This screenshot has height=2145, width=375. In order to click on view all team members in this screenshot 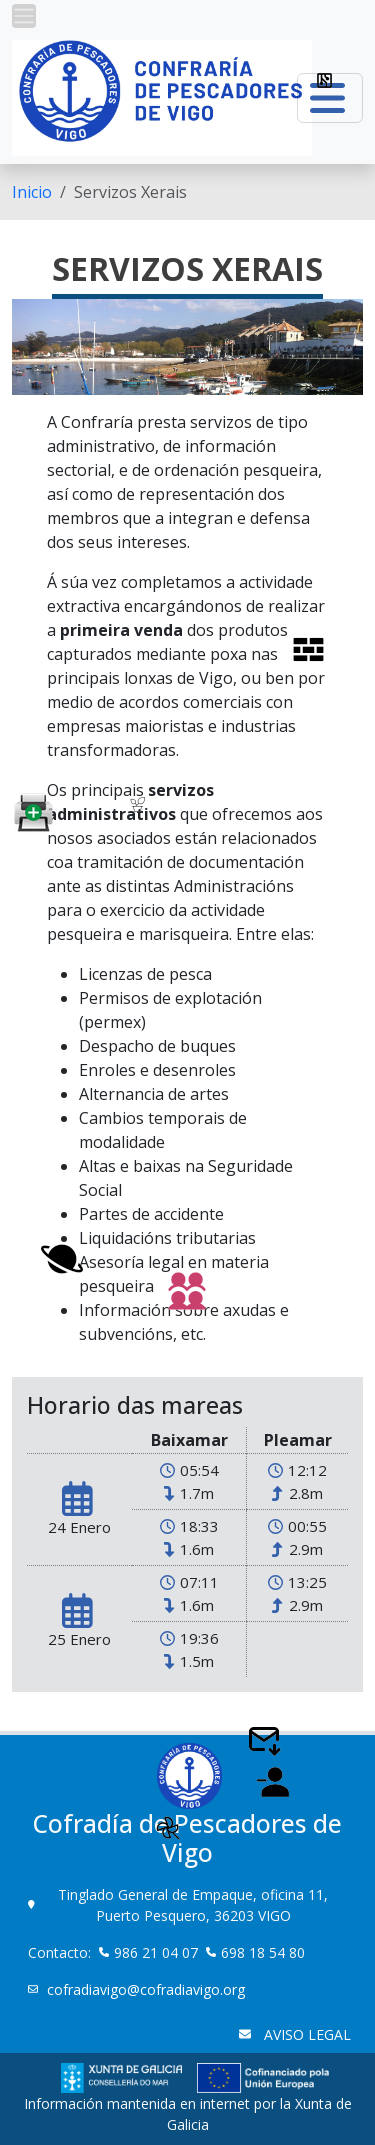, I will do `click(187, 1291)`.